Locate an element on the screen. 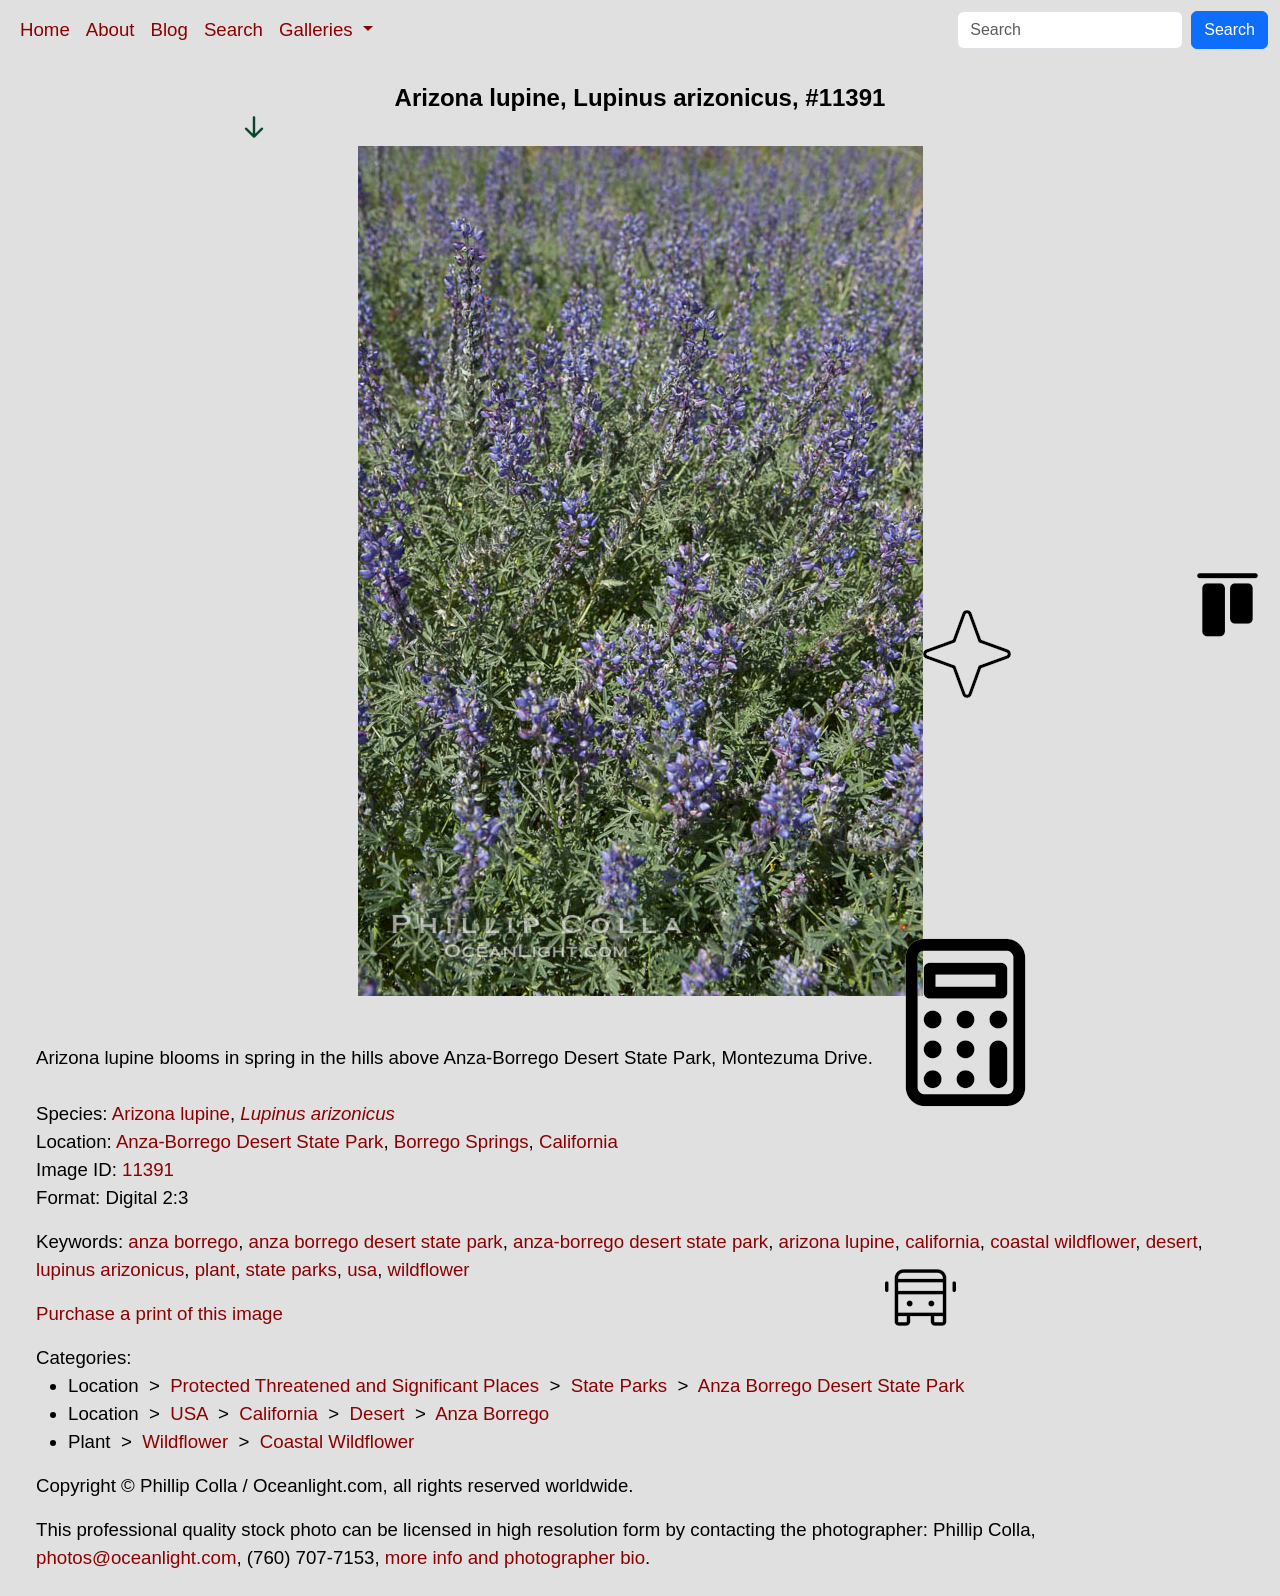 The height and width of the screenshot is (1596, 1280). scroll down or view more content is located at coordinates (254, 127).